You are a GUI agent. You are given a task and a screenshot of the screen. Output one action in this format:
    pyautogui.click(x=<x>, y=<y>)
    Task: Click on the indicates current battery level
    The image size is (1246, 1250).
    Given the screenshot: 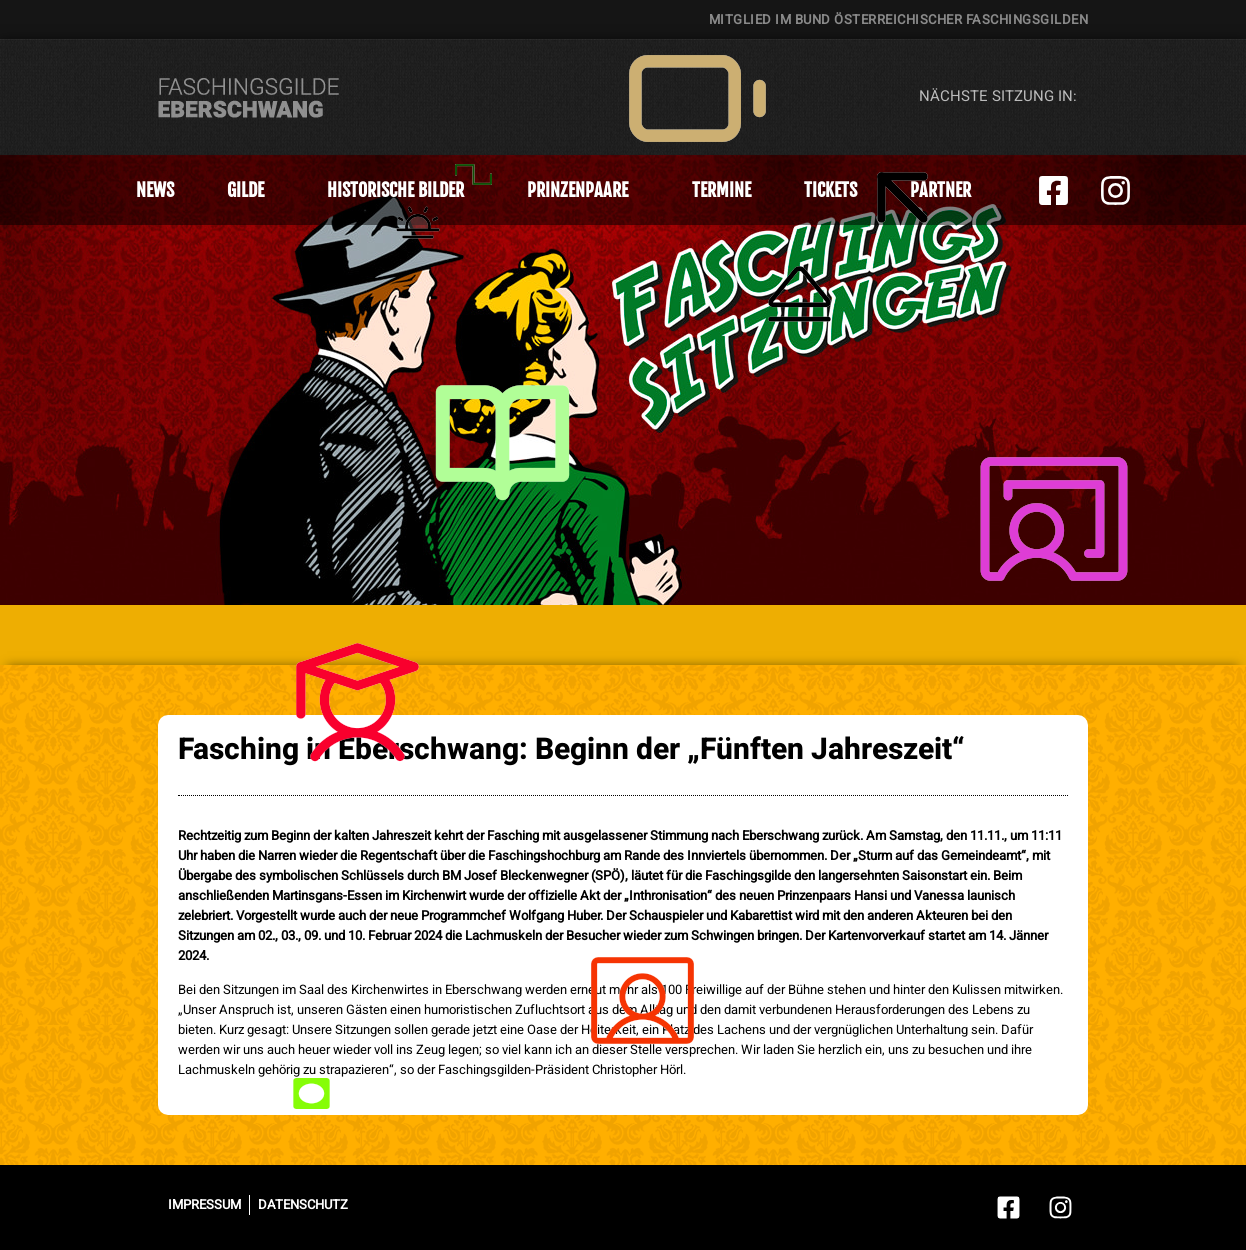 What is the action you would take?
    pyautogui.click(x=697, y=98)
    